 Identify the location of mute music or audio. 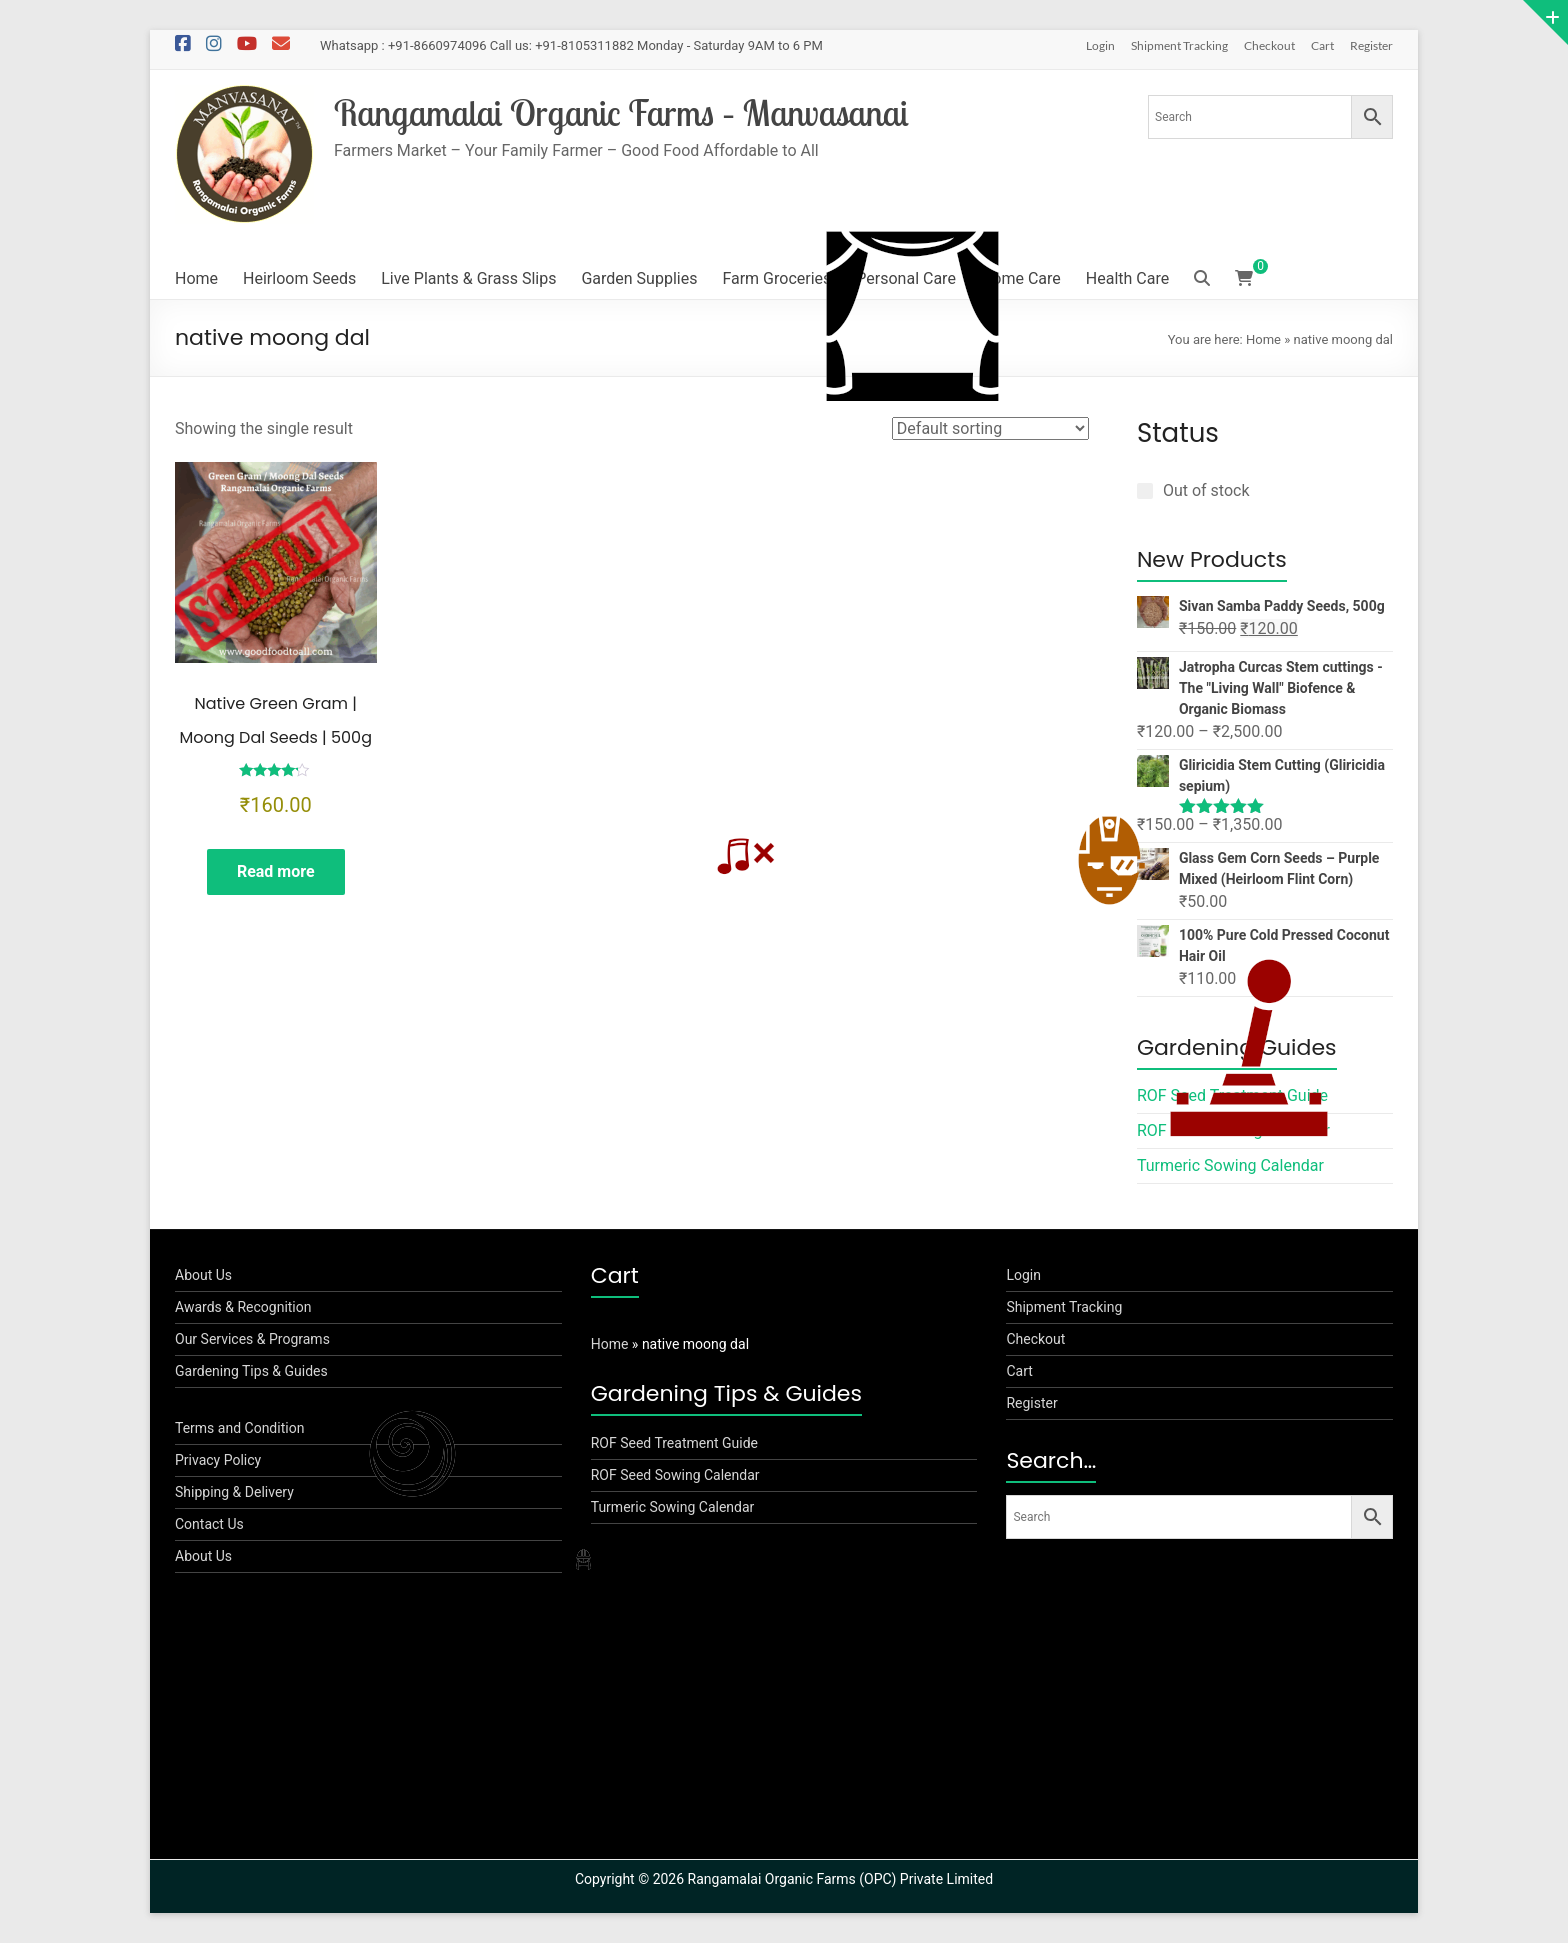
(747, 853).